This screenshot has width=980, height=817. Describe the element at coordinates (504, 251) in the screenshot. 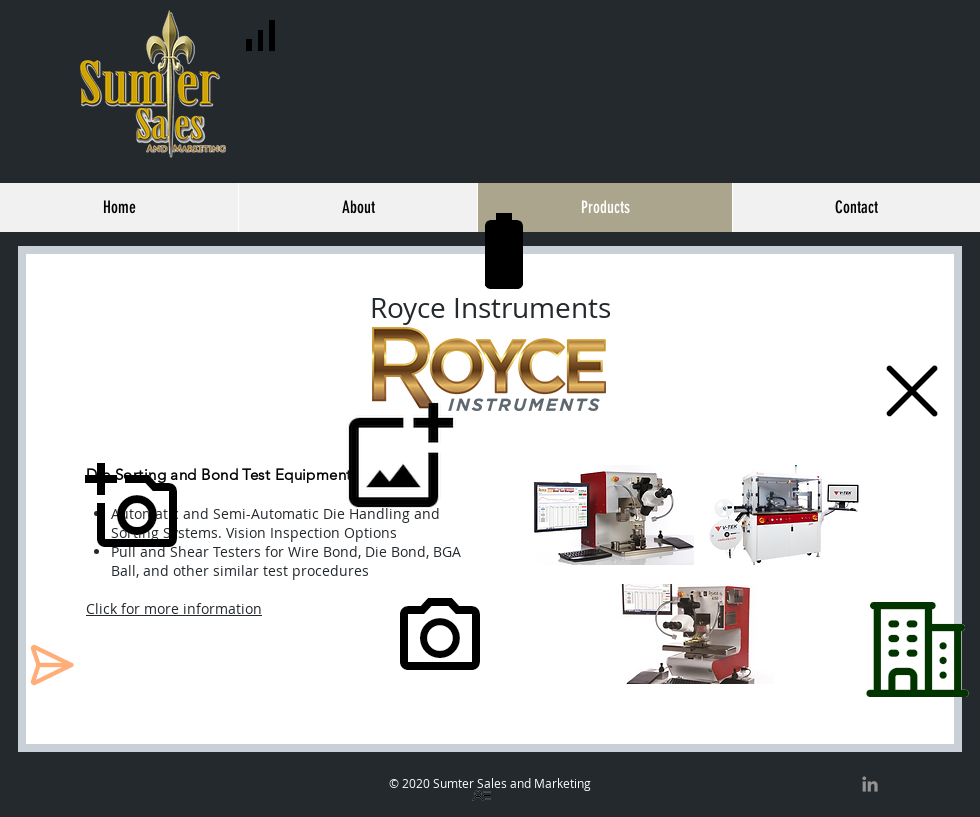

I see `indicates current battery level` at that location.